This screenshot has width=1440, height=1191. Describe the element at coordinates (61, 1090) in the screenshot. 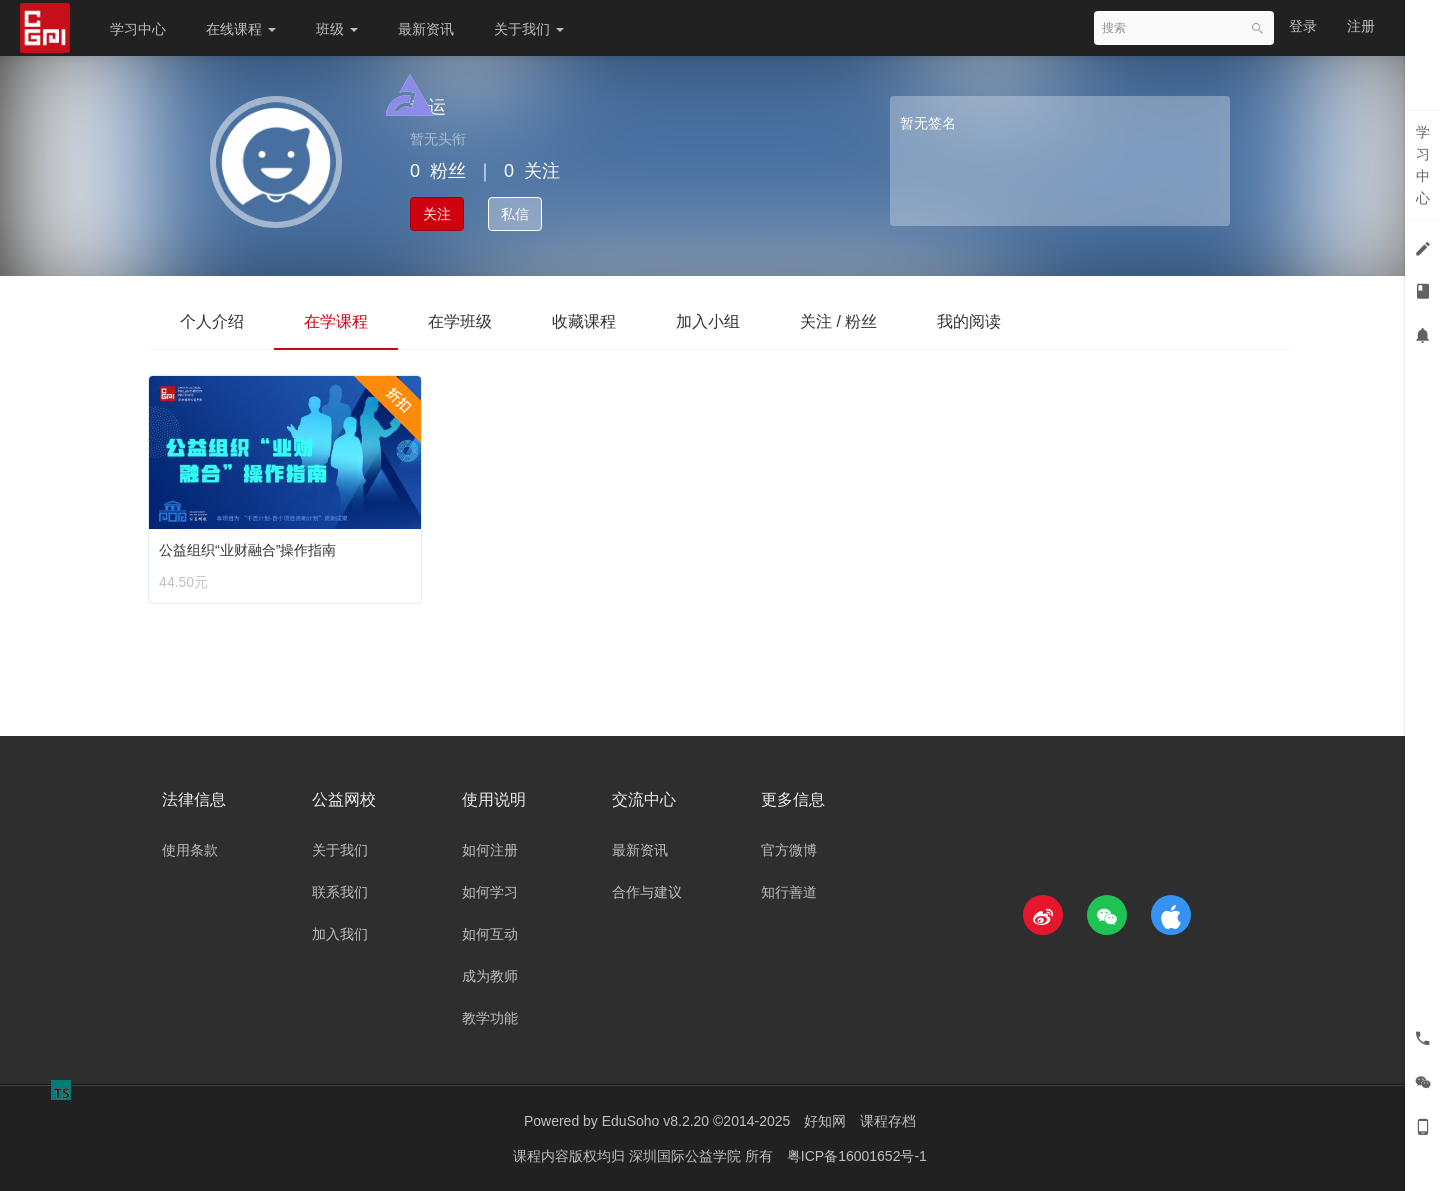

I see `typescript programming language logo` at that location.